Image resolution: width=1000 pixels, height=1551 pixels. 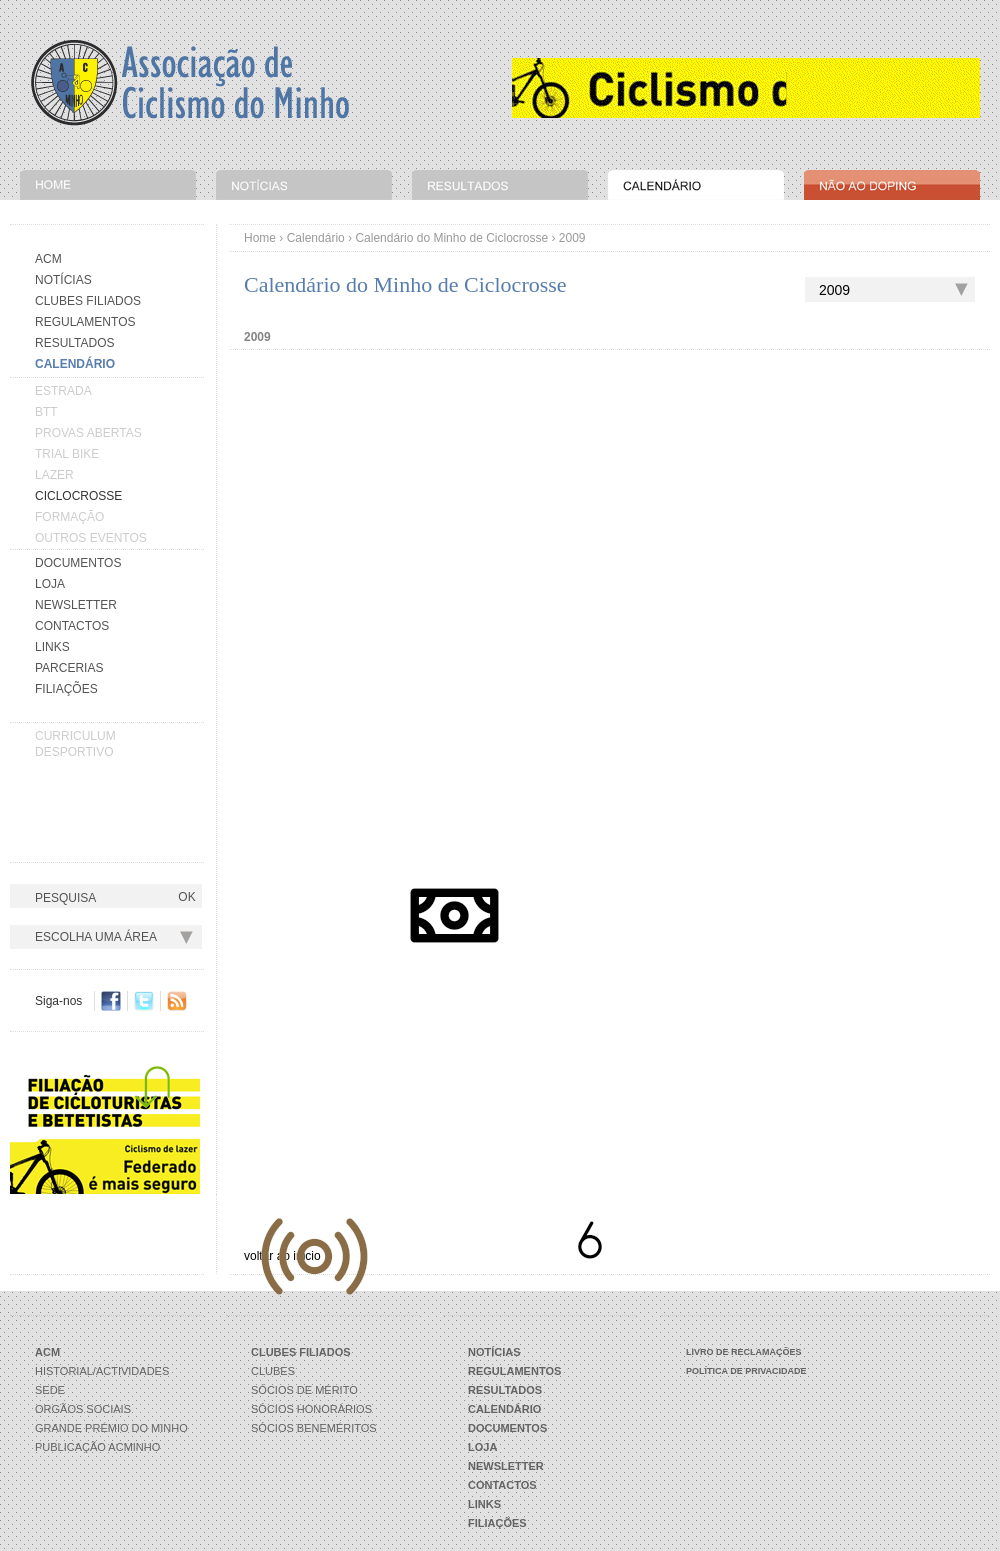 What do you see at coordinates (454, 915) in the screenshot?
I see `view account balance or funds` at bounding box center [454, 915].